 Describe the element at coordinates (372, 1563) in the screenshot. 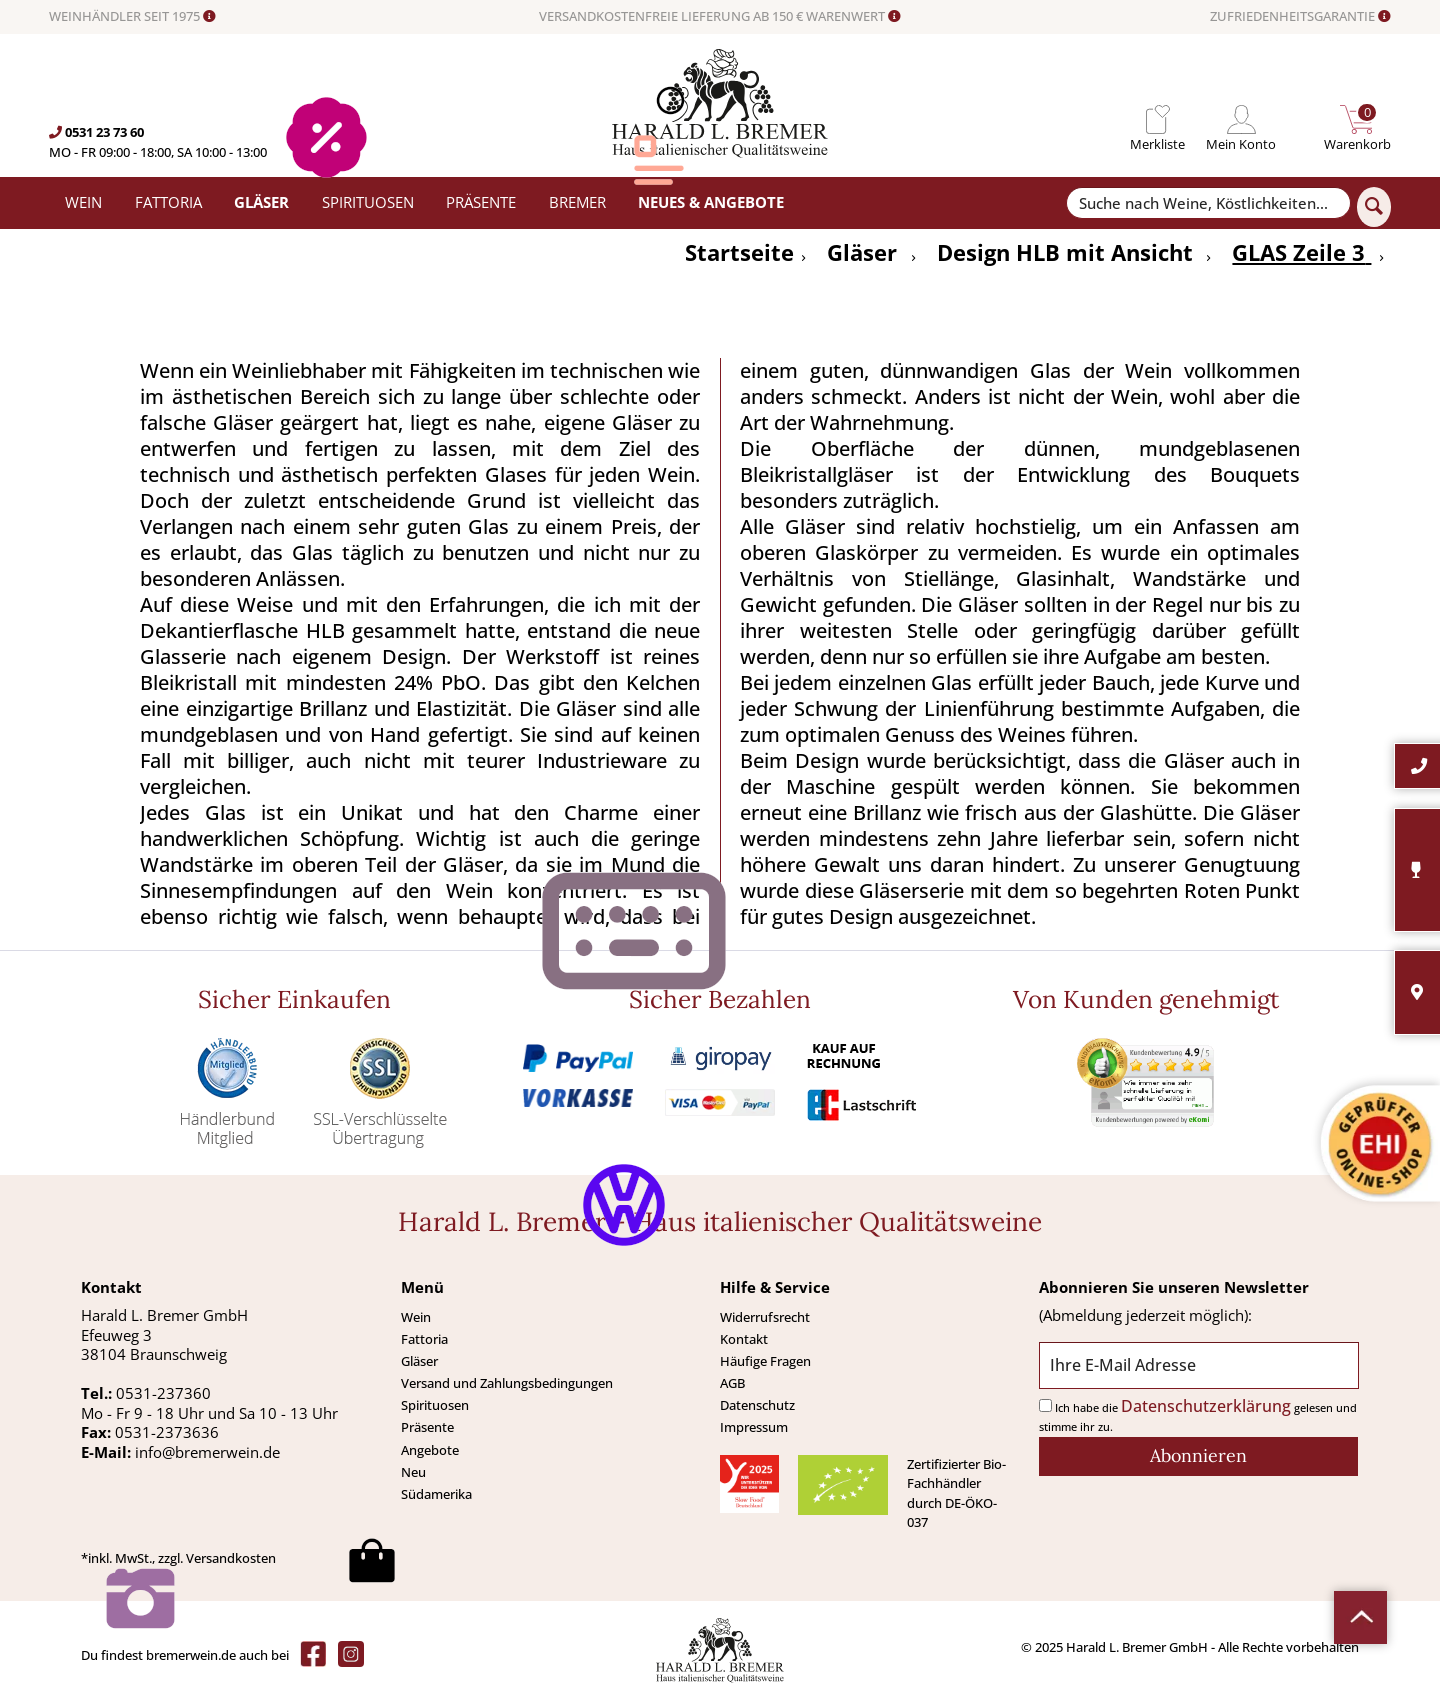

I see `view your shopping bag` at that location.